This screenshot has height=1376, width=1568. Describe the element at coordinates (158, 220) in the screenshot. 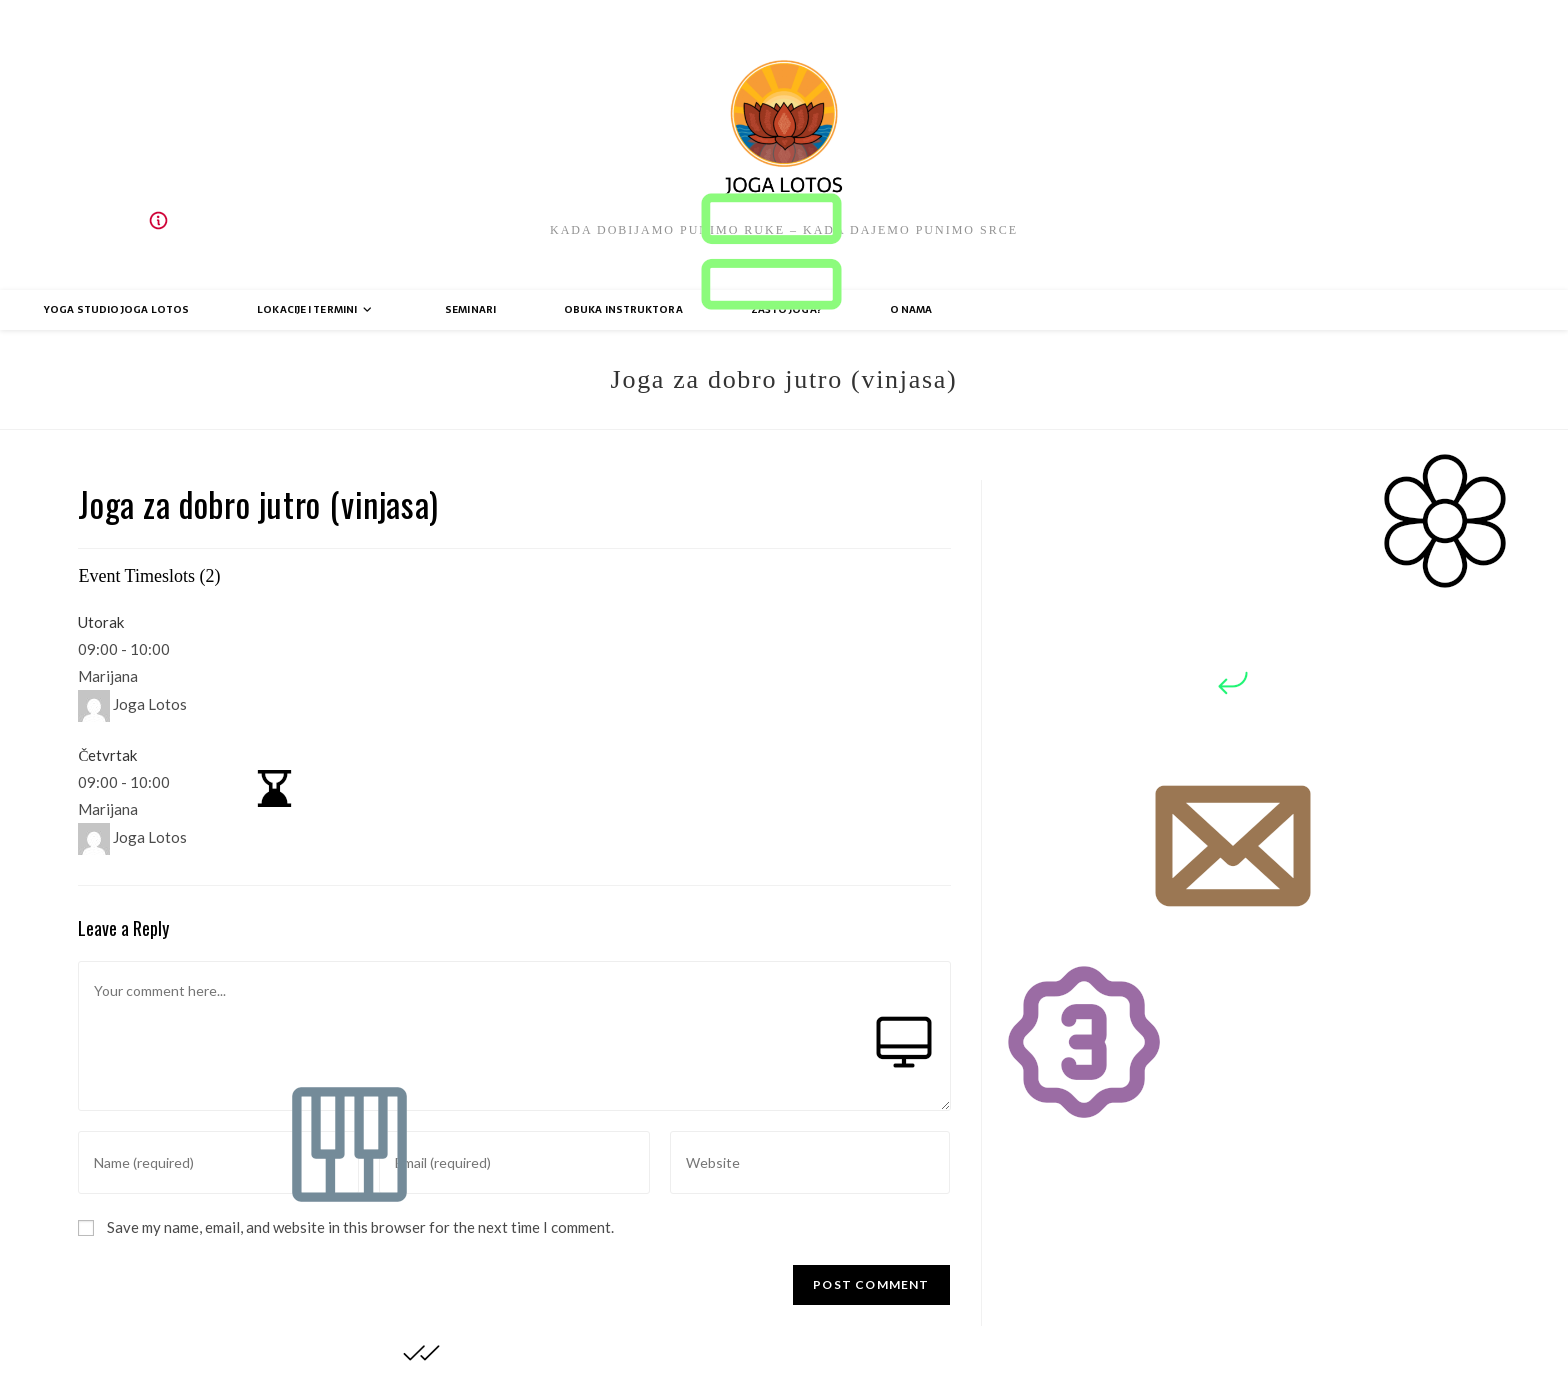

I see `view more information or details` at that location.